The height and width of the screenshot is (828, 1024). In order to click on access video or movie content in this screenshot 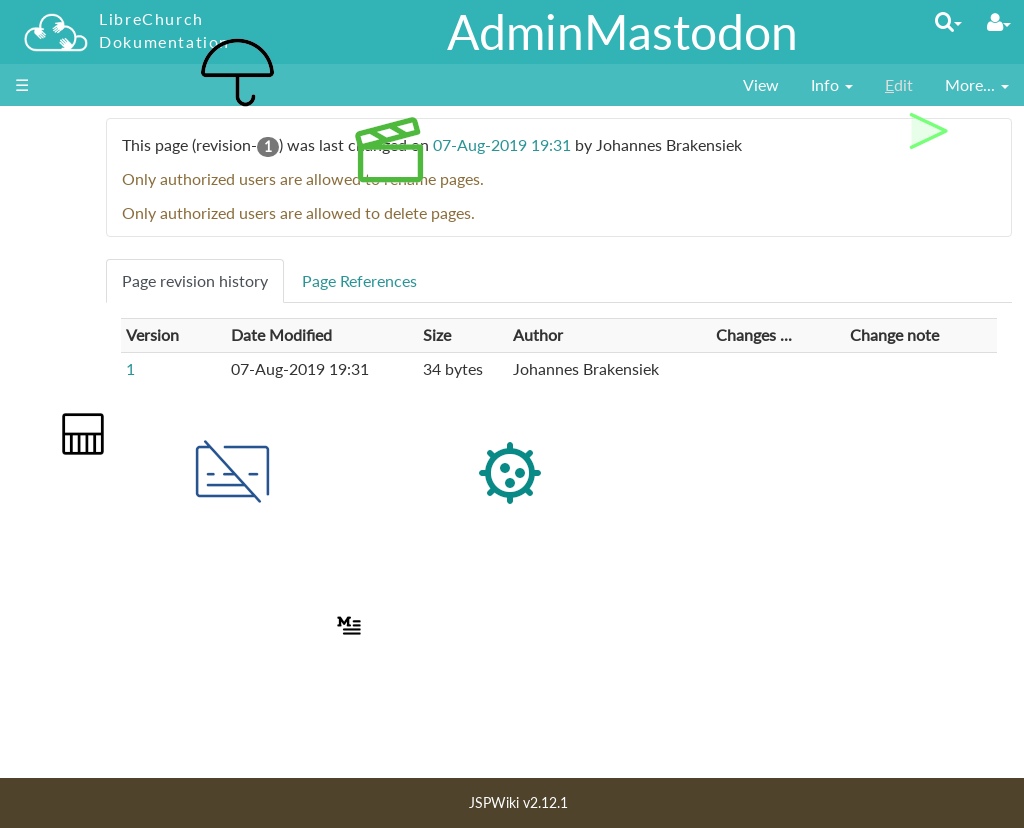, I will do `click(390, 152)`.